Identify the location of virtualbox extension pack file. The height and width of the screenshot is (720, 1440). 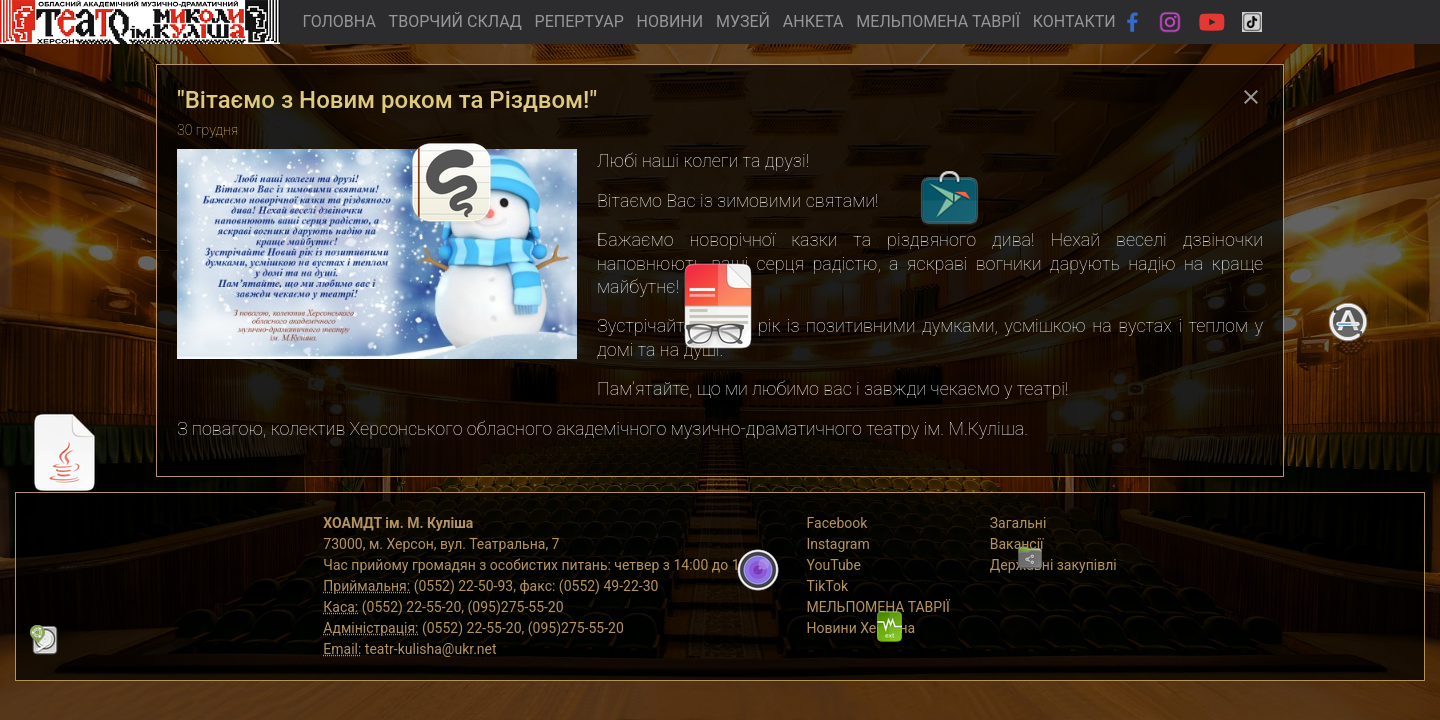
(889, 626).